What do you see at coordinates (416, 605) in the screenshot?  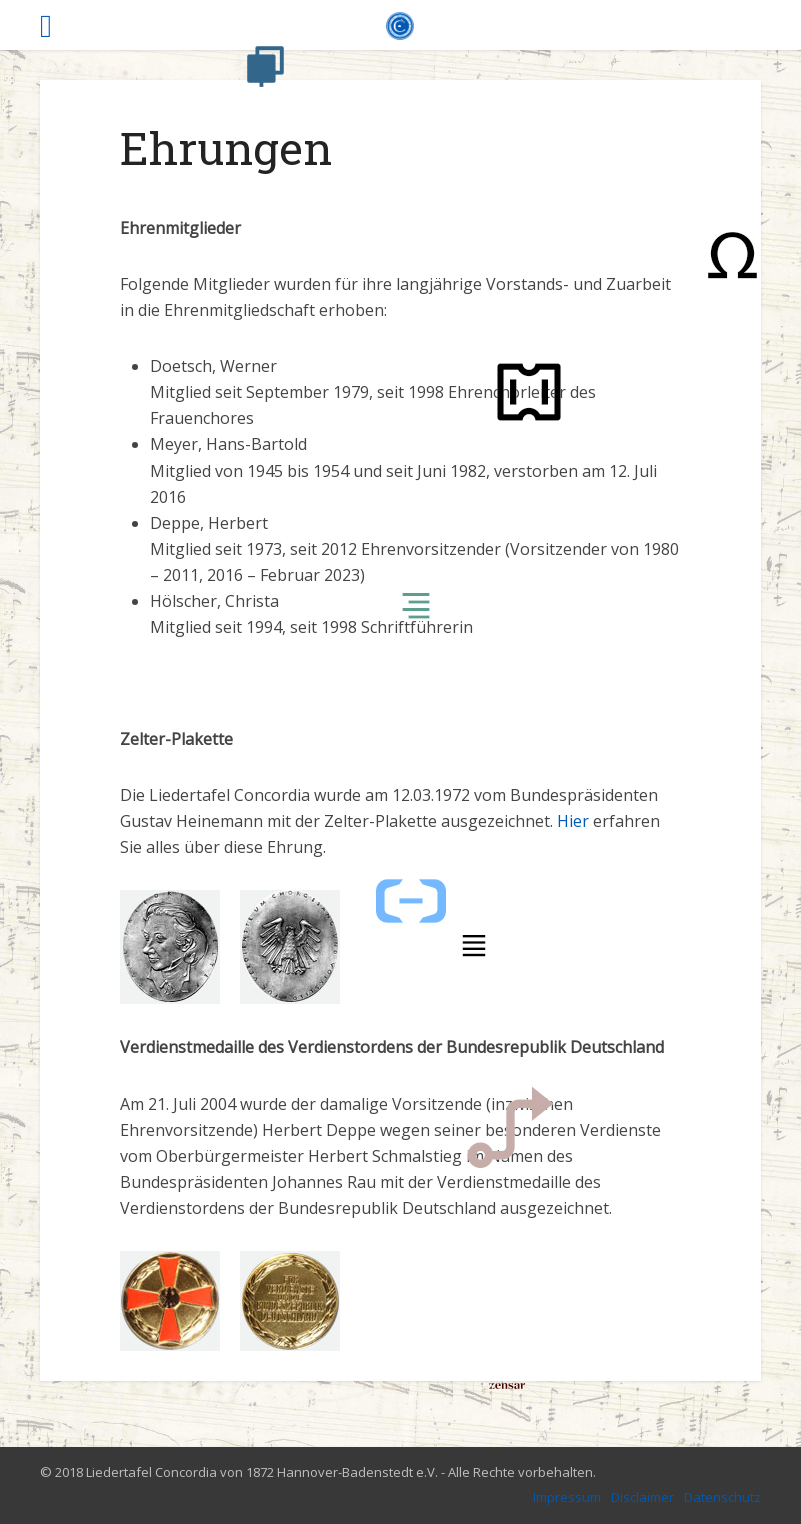 I see `align text to the right` at bounding box center [416, 605].